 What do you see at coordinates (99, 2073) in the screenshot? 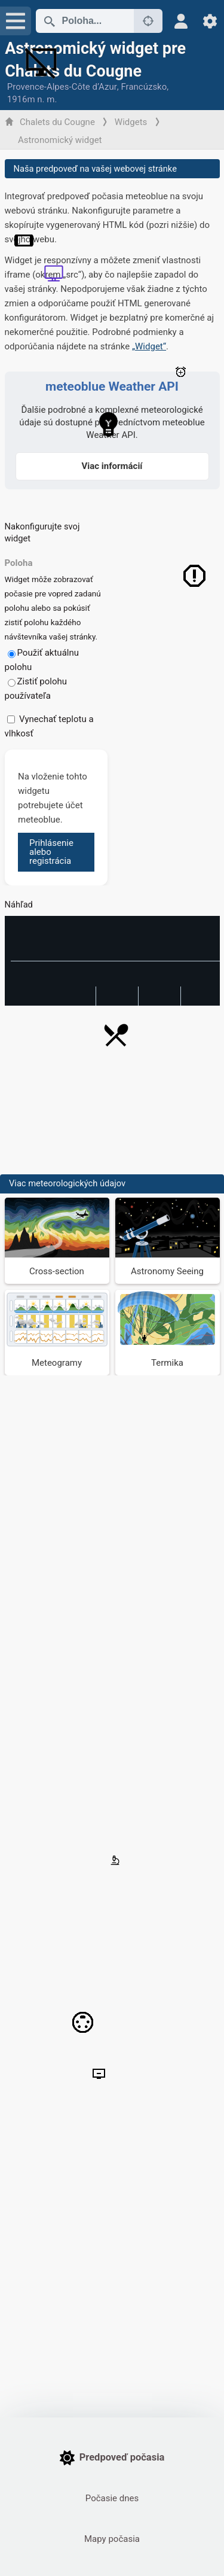
I see `remove item from media queue` at bounding box center [99, 2073].